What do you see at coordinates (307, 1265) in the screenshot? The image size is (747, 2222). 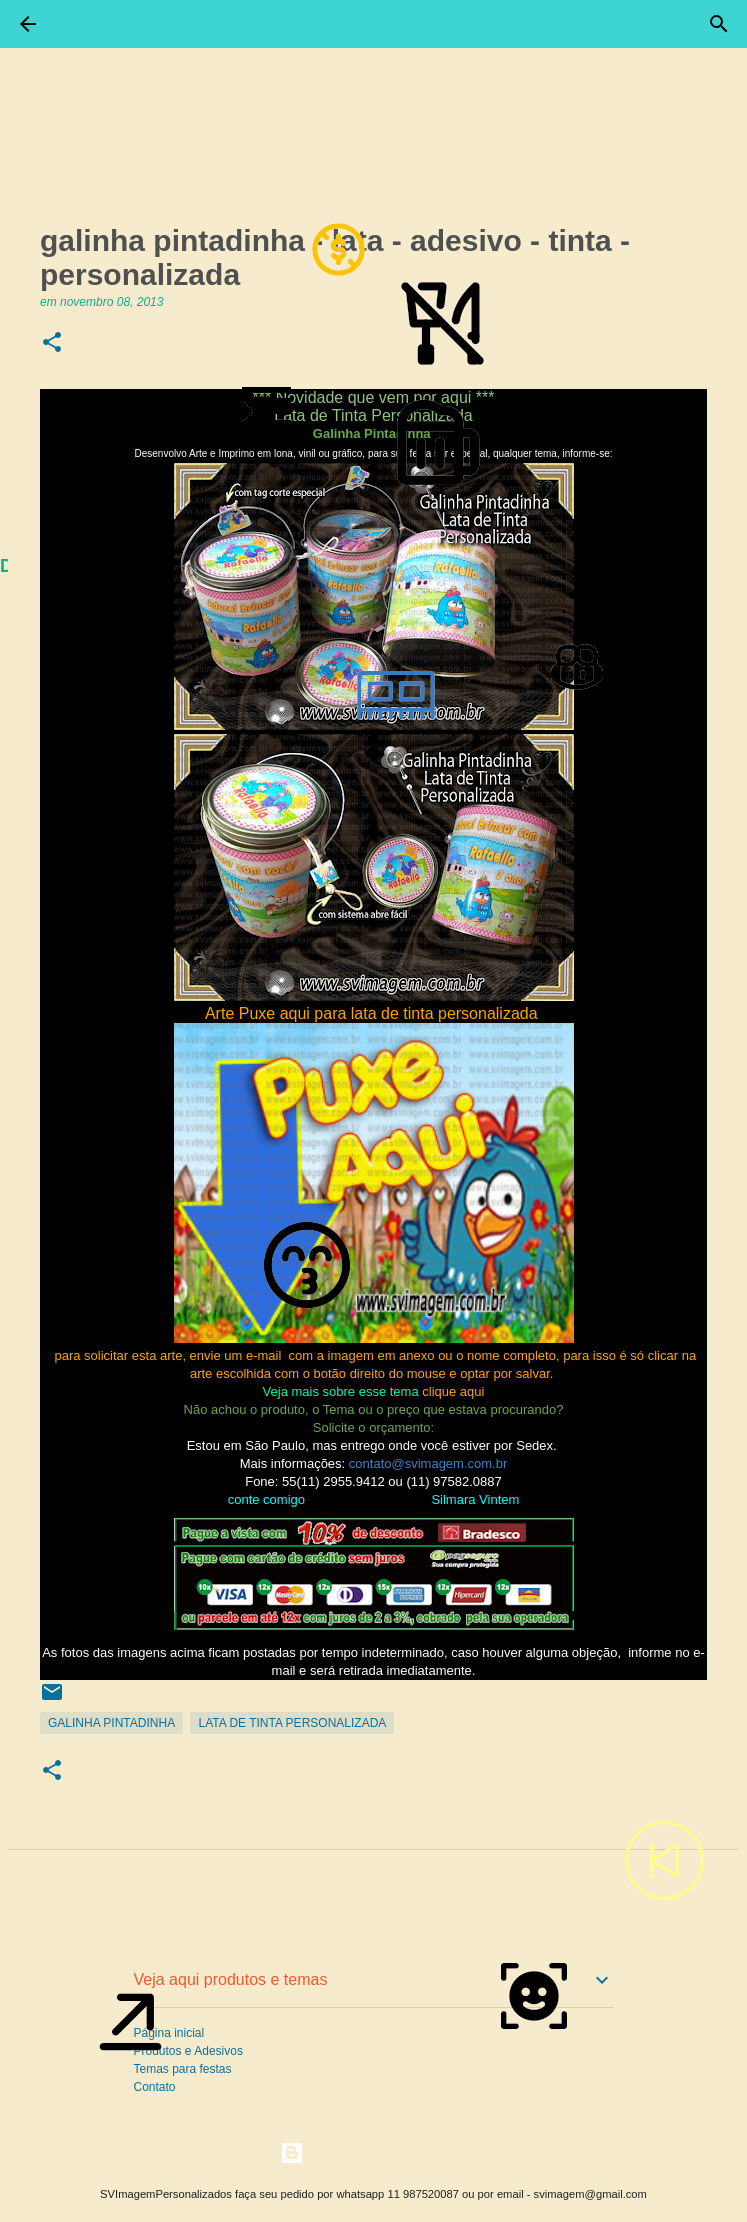 I see `react with a kiss or affection` at bounding box center [307, 1265].